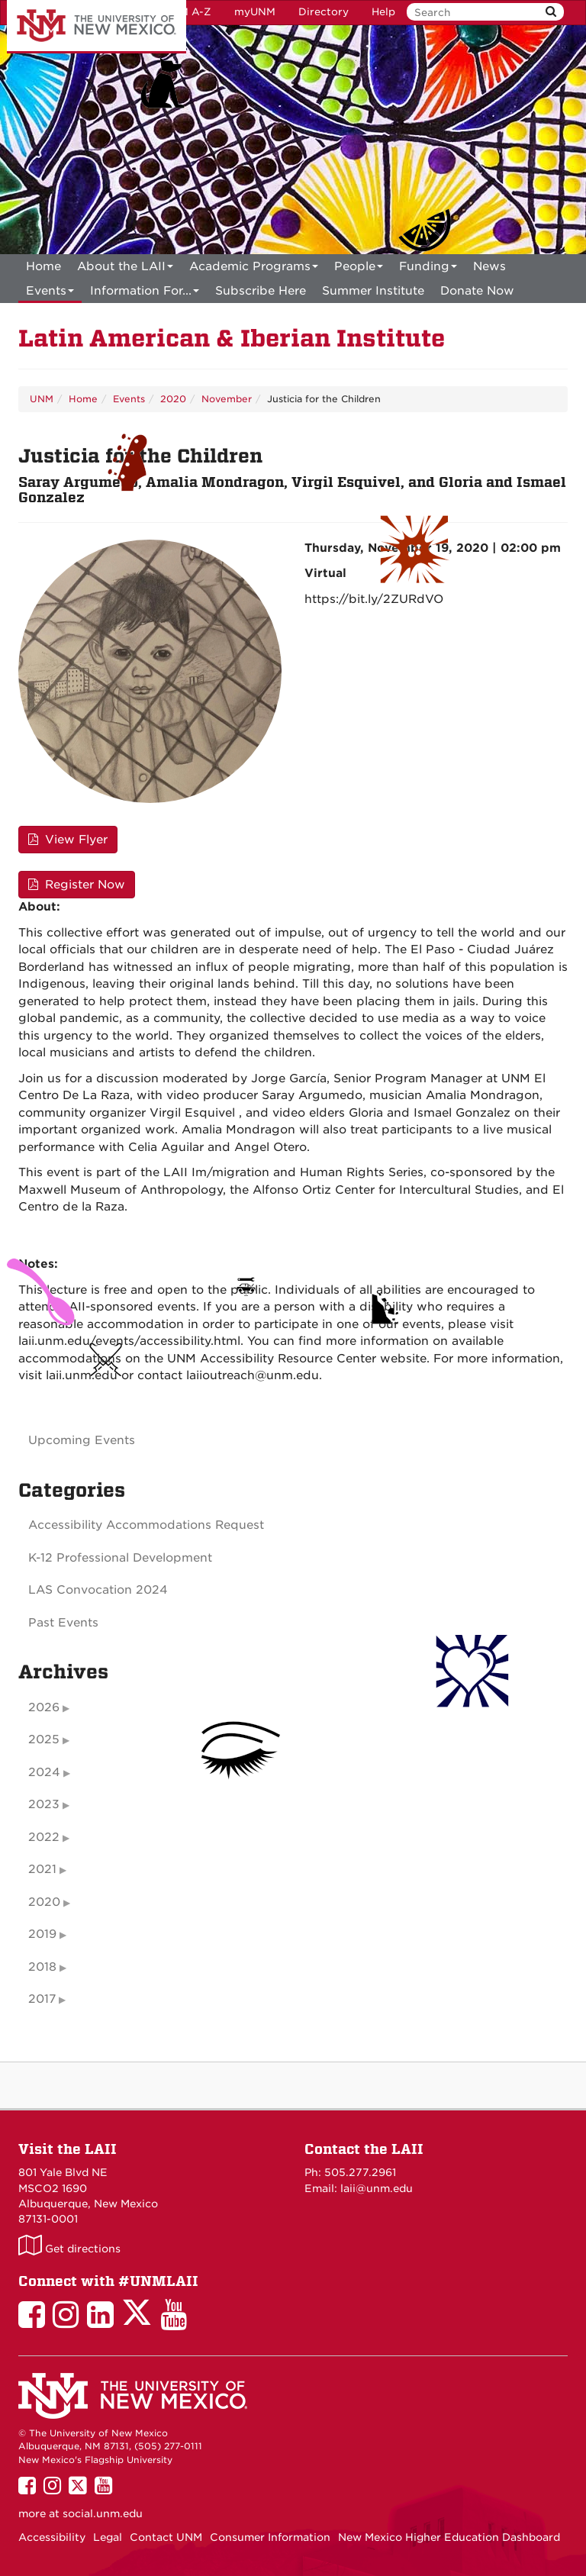 The width and height of the screenshot is (586, 2576). I want to click on trigger an explosion or blast effect, so click(414, 549).